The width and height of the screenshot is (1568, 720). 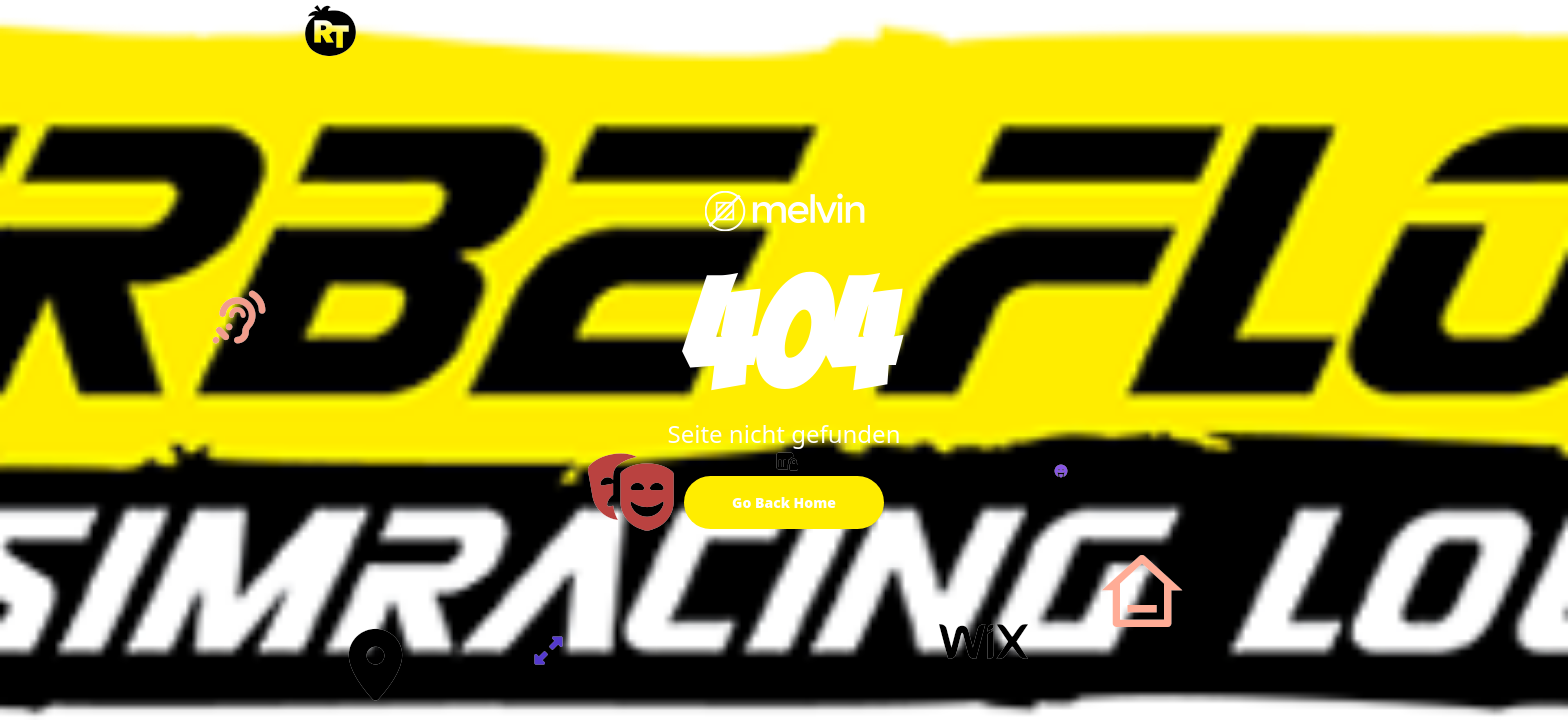 I want to click on access theater or entertainment options, so click(x=632, y=492).